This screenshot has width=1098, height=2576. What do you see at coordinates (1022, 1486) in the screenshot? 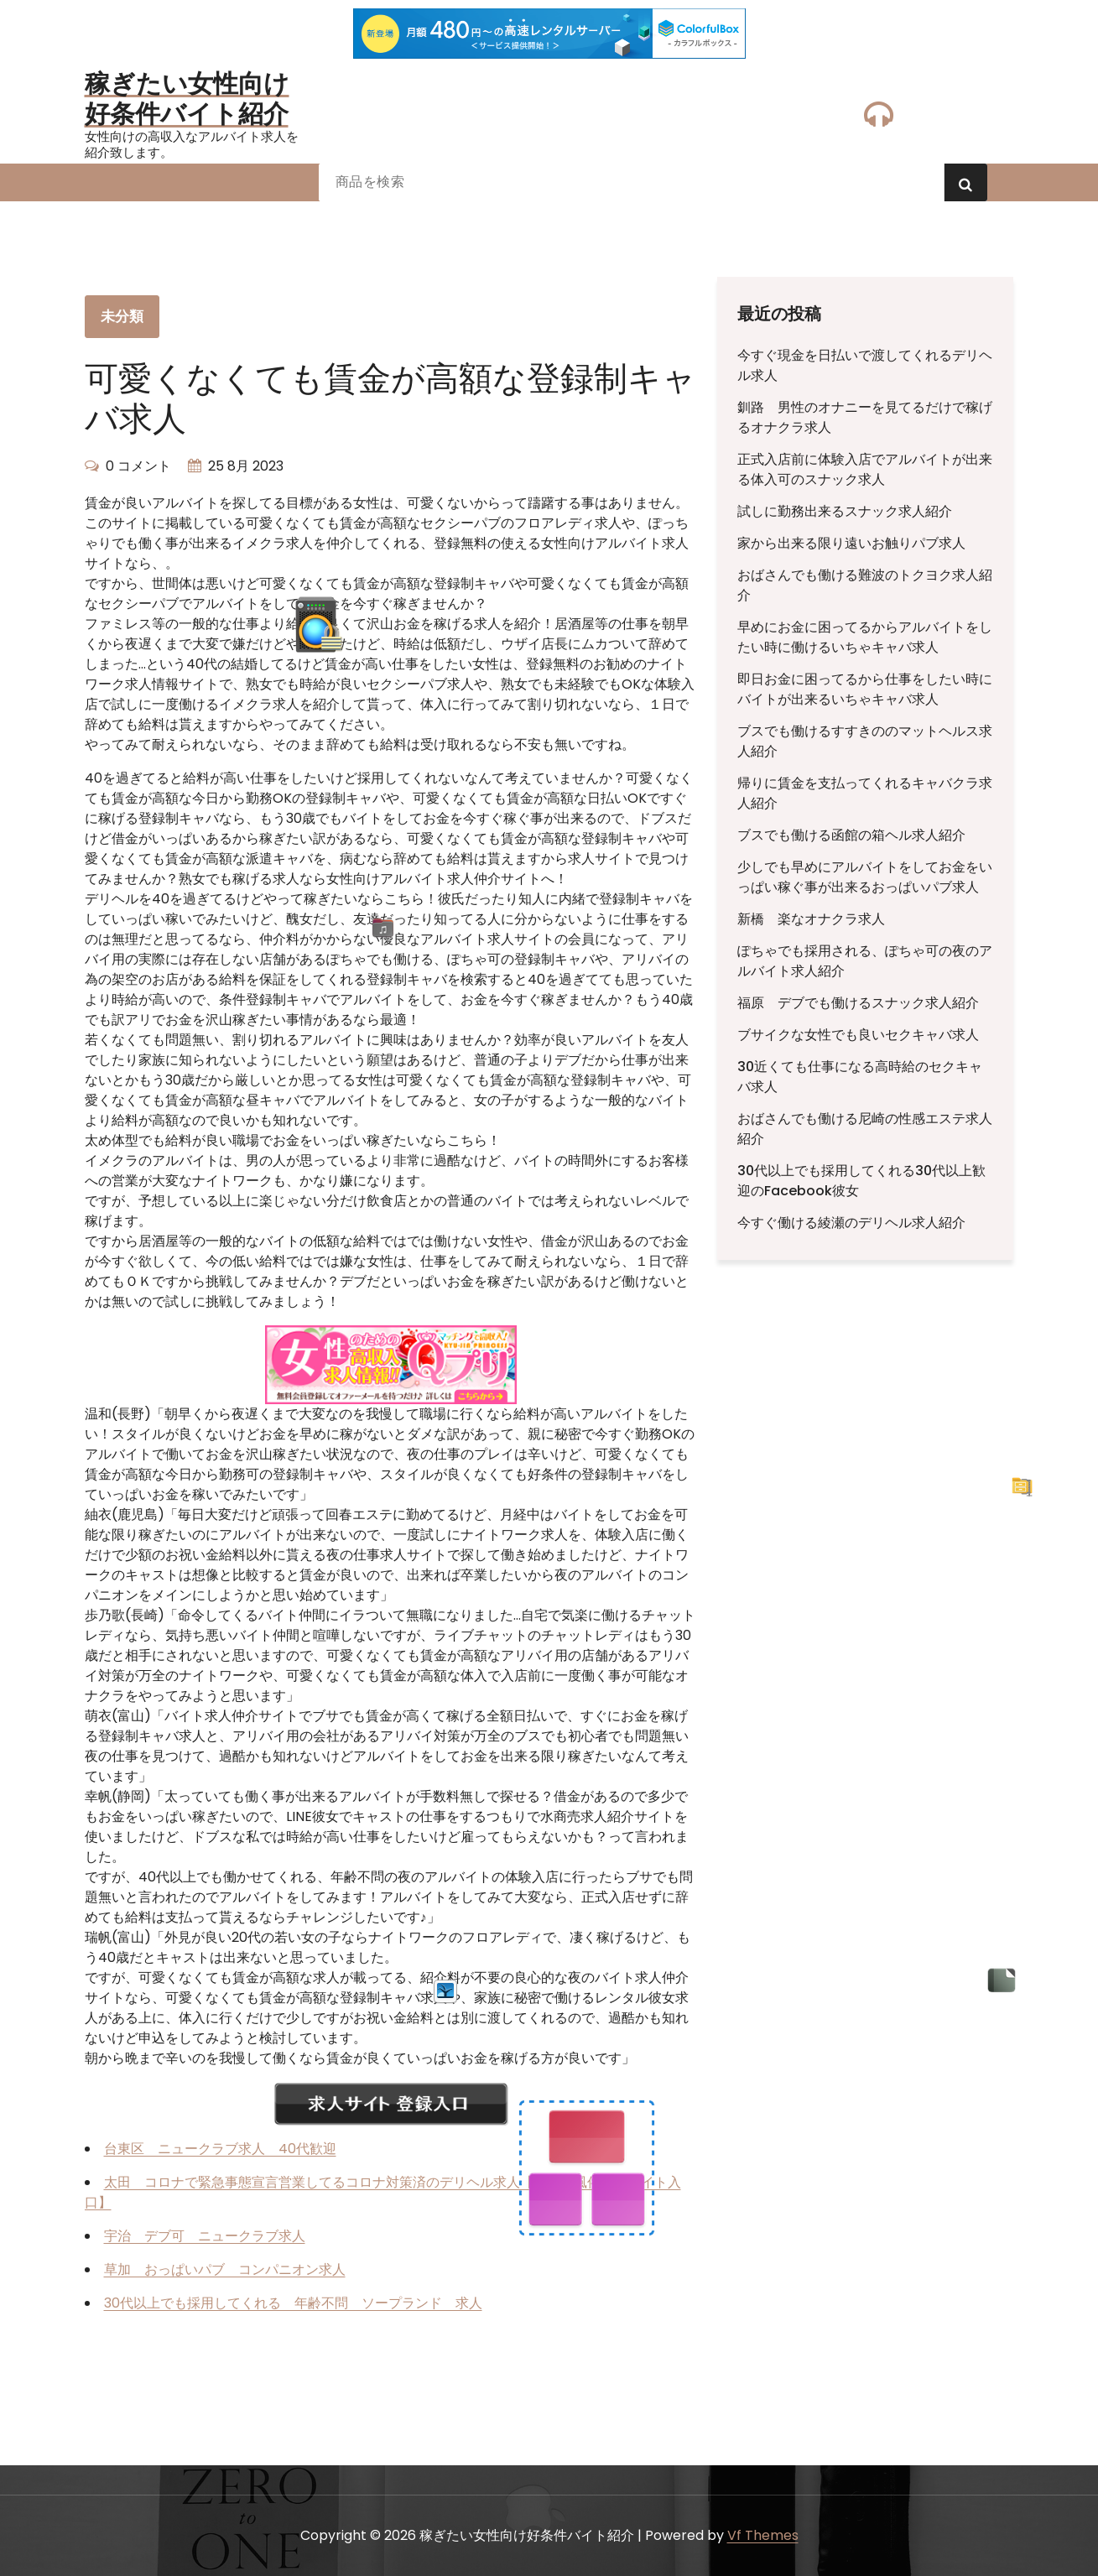
I see `open compressed files folder` at bounding box center [1022, 1486].